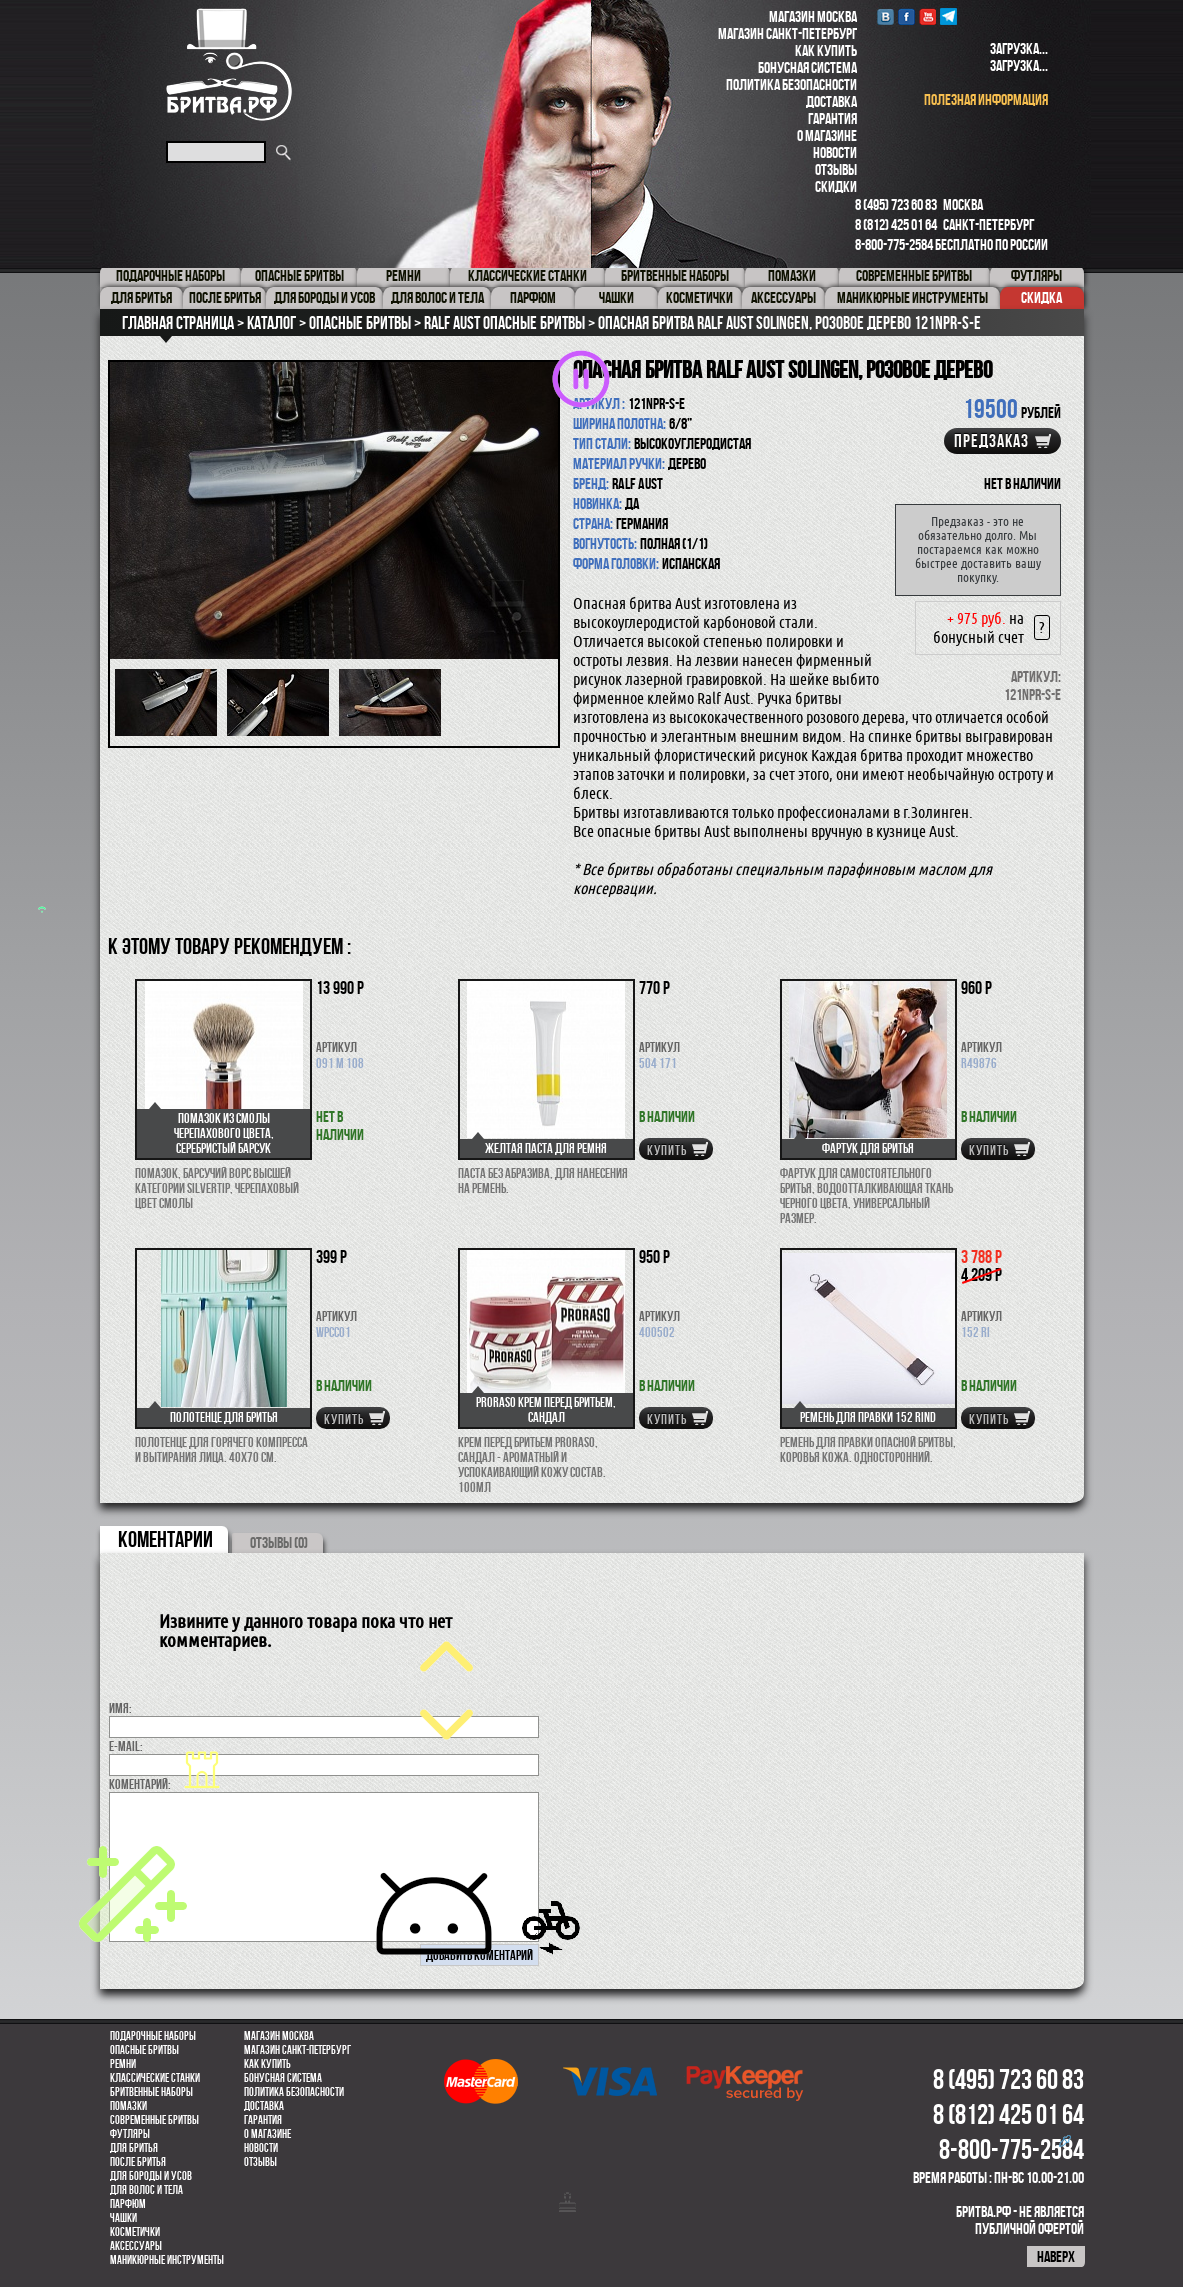  I want to click on access castle or fortress-themed content, so click(202, 1769).